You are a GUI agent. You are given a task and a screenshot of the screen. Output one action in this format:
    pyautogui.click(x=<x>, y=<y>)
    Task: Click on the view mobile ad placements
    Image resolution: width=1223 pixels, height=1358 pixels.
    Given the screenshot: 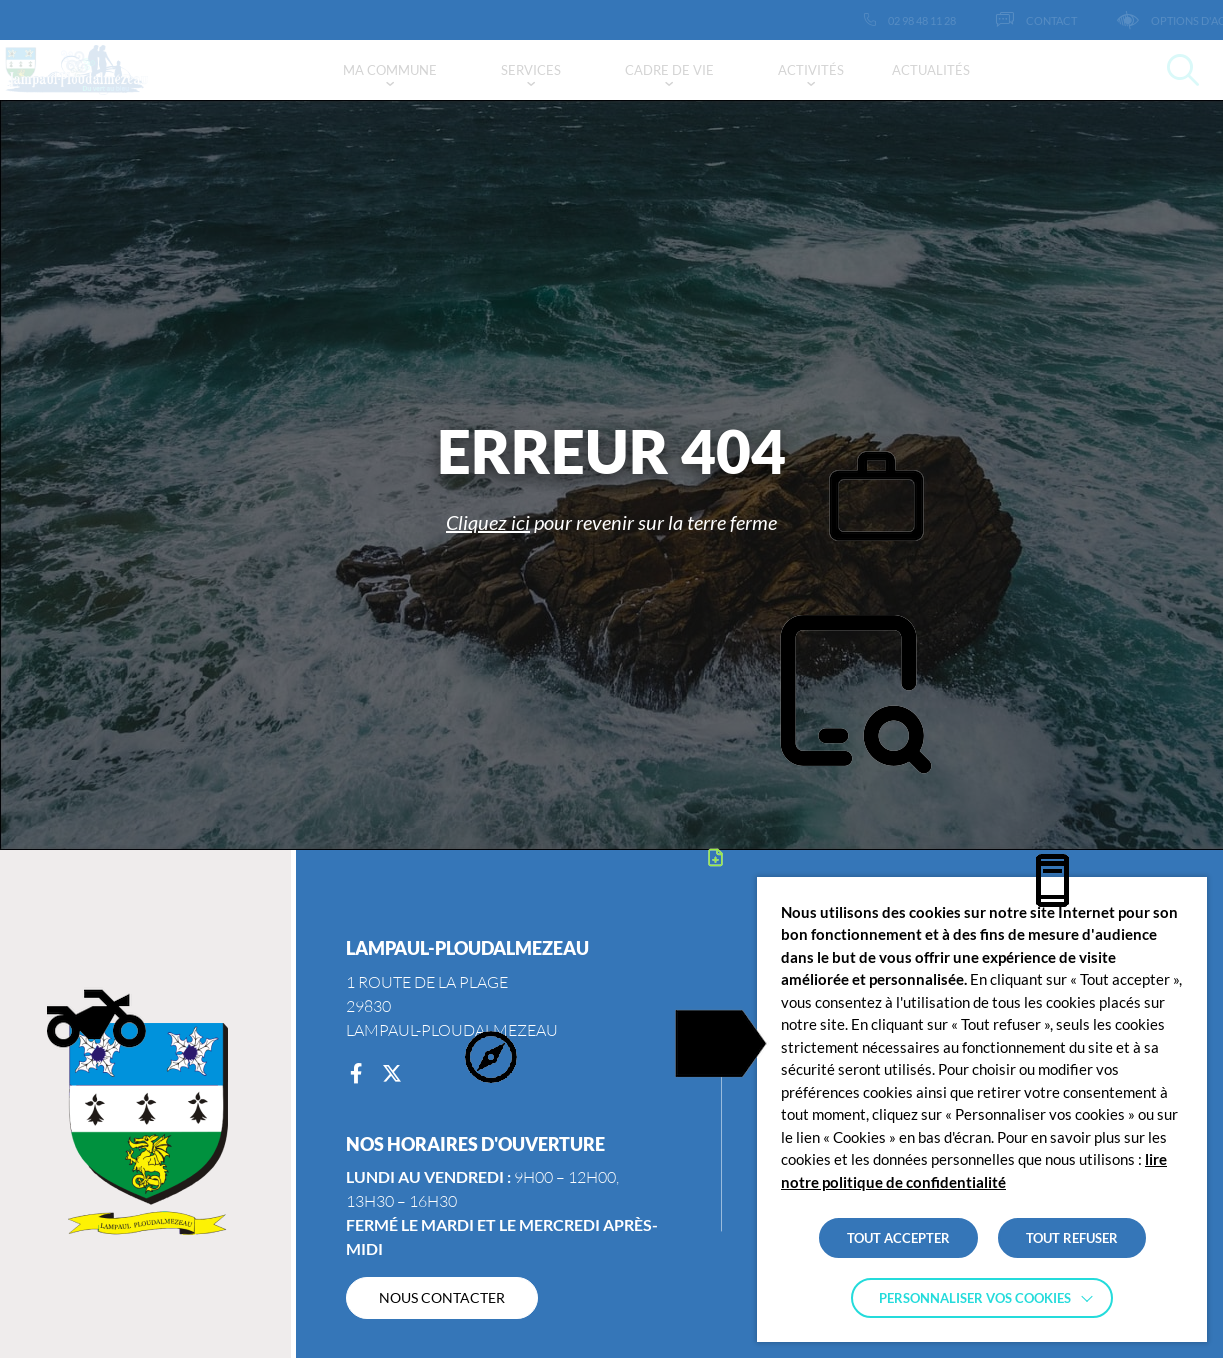 What is the action you would take?
    pyautogui.click(x=1052, y=880)
    